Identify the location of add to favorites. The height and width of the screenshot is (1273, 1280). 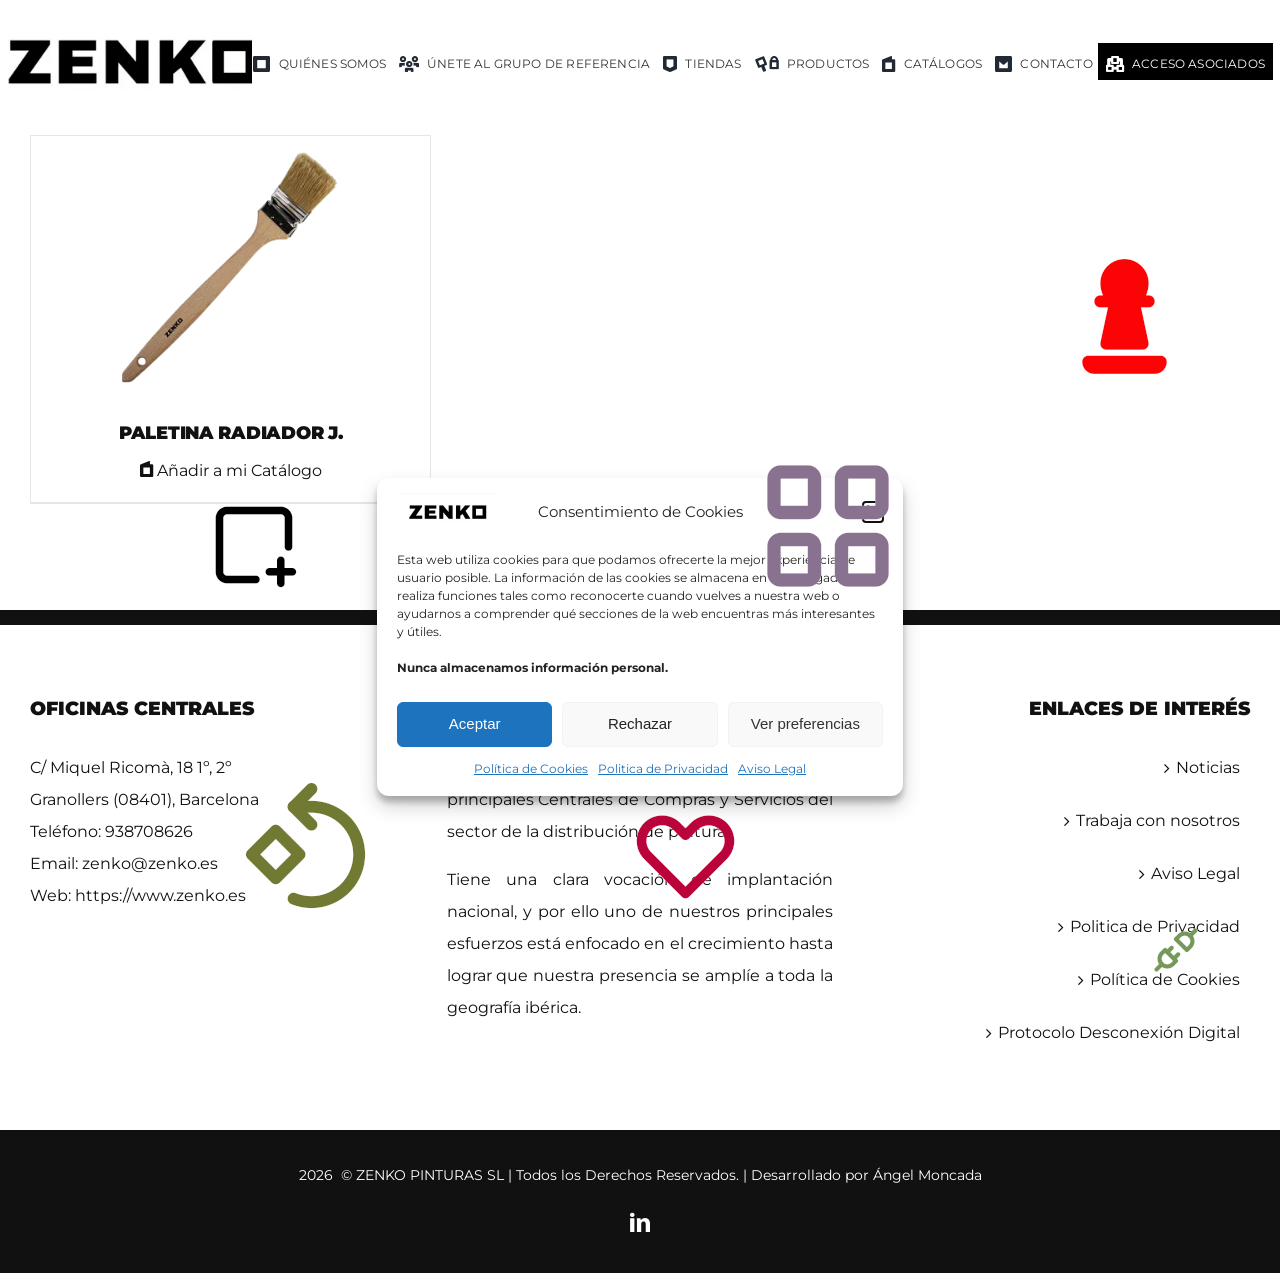
(685, 854).